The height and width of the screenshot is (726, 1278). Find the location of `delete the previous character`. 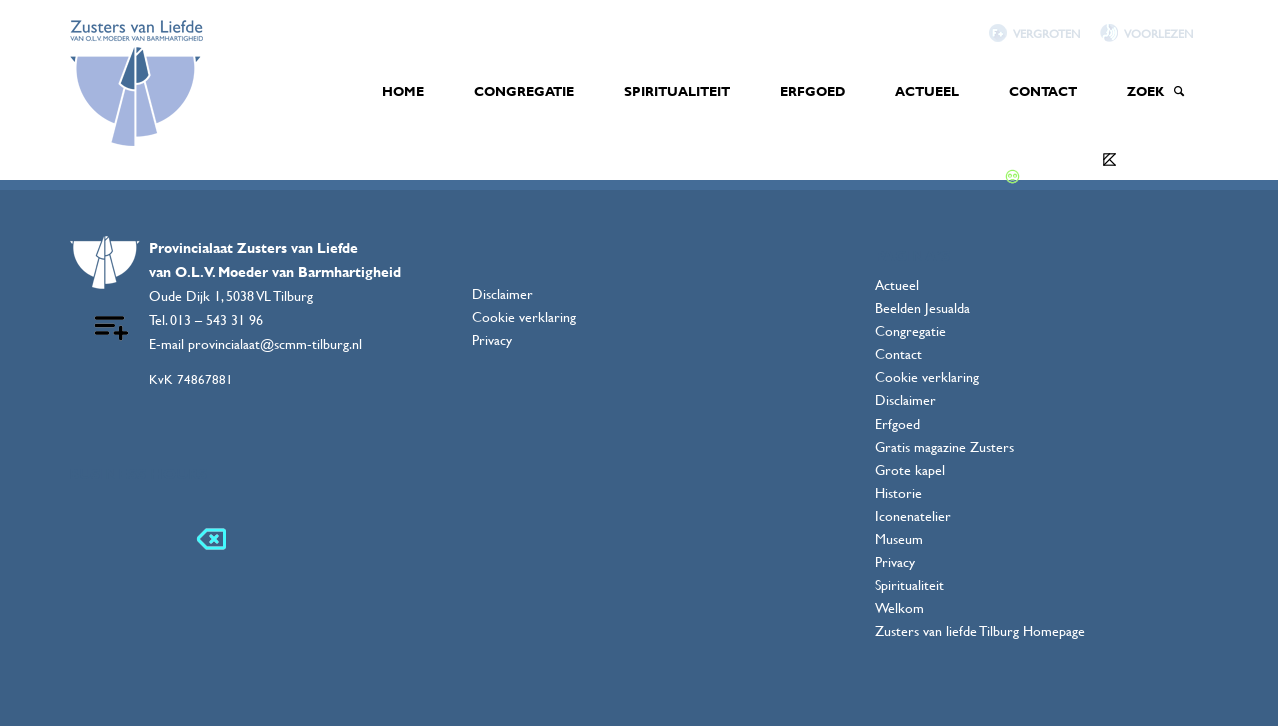

delete the previous character is located at coordinates (211, 539).